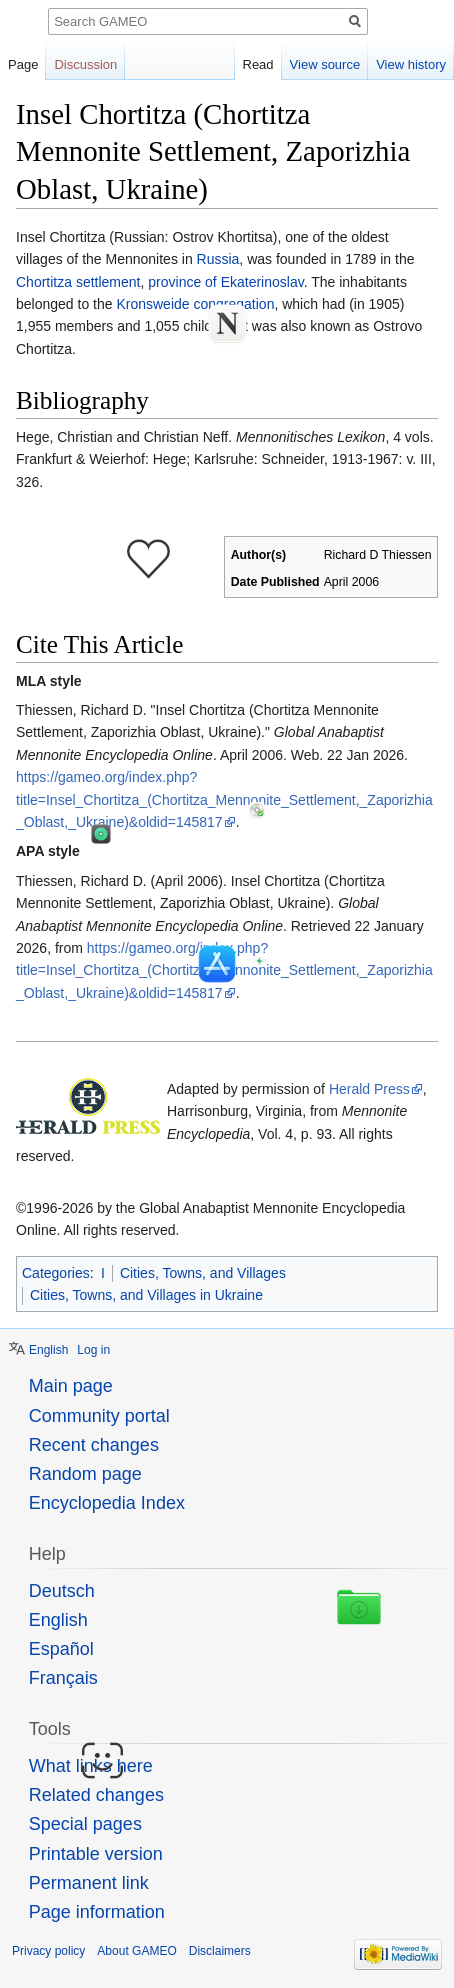  Describe the element at coordinates (257, 810) in the screenshot. I see `optical drive verified and ready` at that location.